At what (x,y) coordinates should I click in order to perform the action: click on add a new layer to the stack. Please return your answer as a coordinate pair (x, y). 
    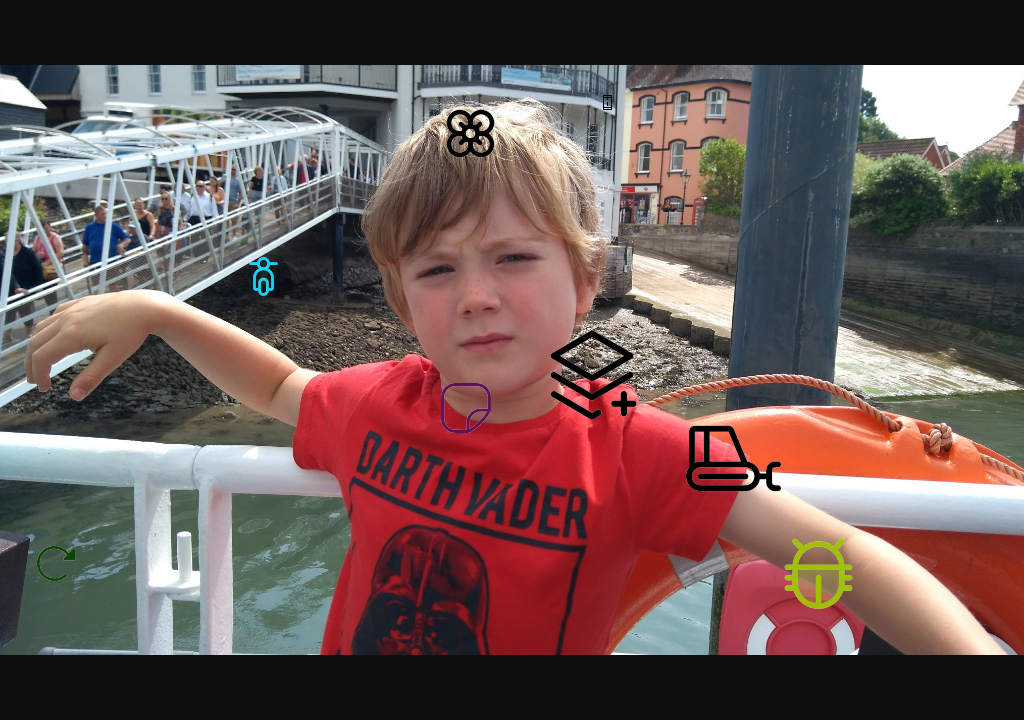
    Looking at the image, I should click on (592, 375).